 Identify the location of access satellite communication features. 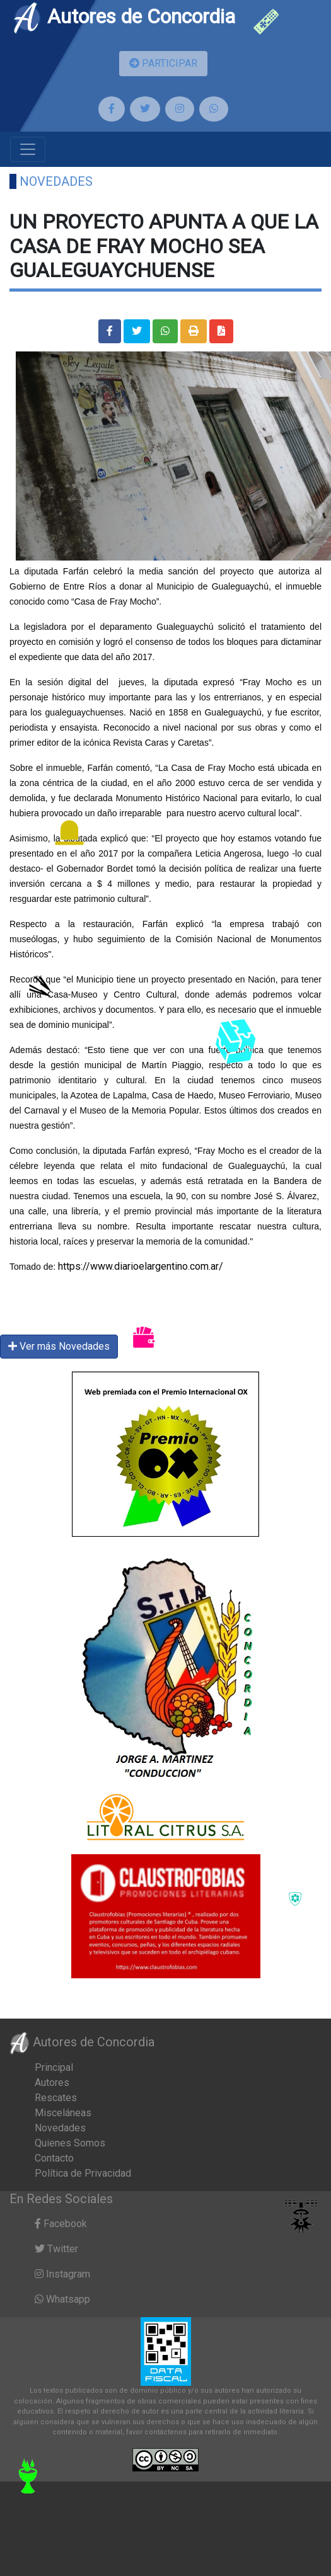
(301, 2216).